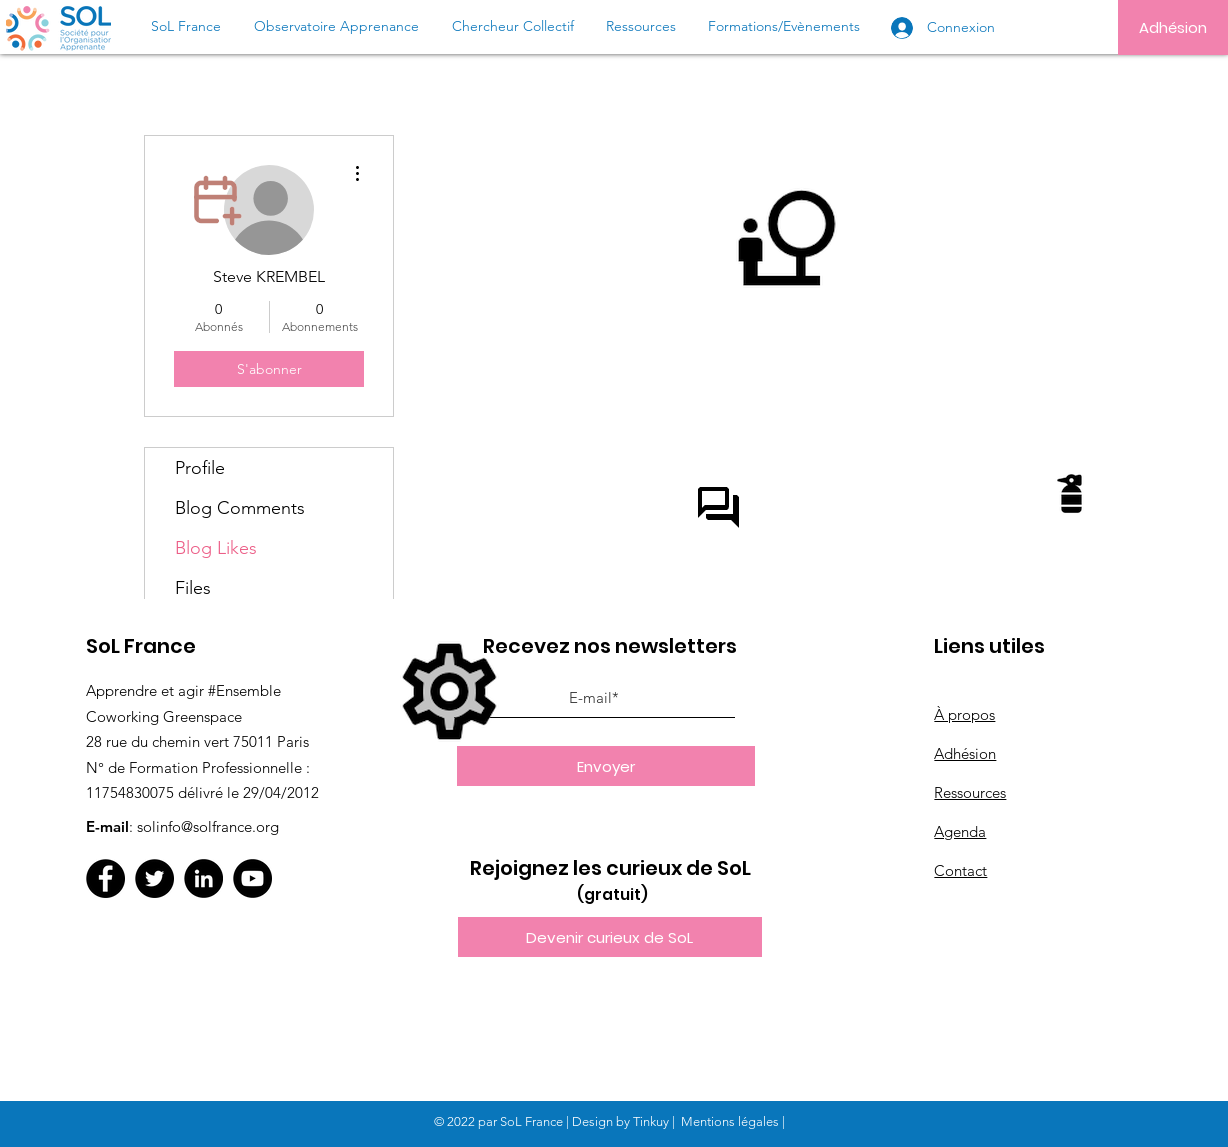 This screenshot has width=1228, height=1147. Describe the element at coordinates (215, 199) in the screenshot. I see `add a new event to calendar` at that location.